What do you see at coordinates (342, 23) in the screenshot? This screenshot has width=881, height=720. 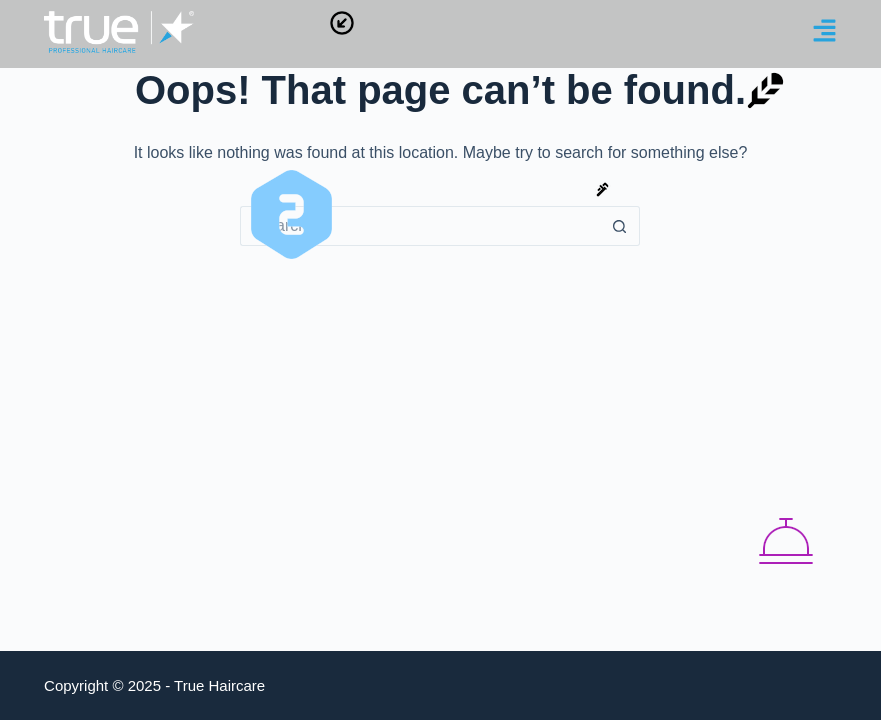 I see `navigate to previous or lower-left content` at bounding box center [342, 23].